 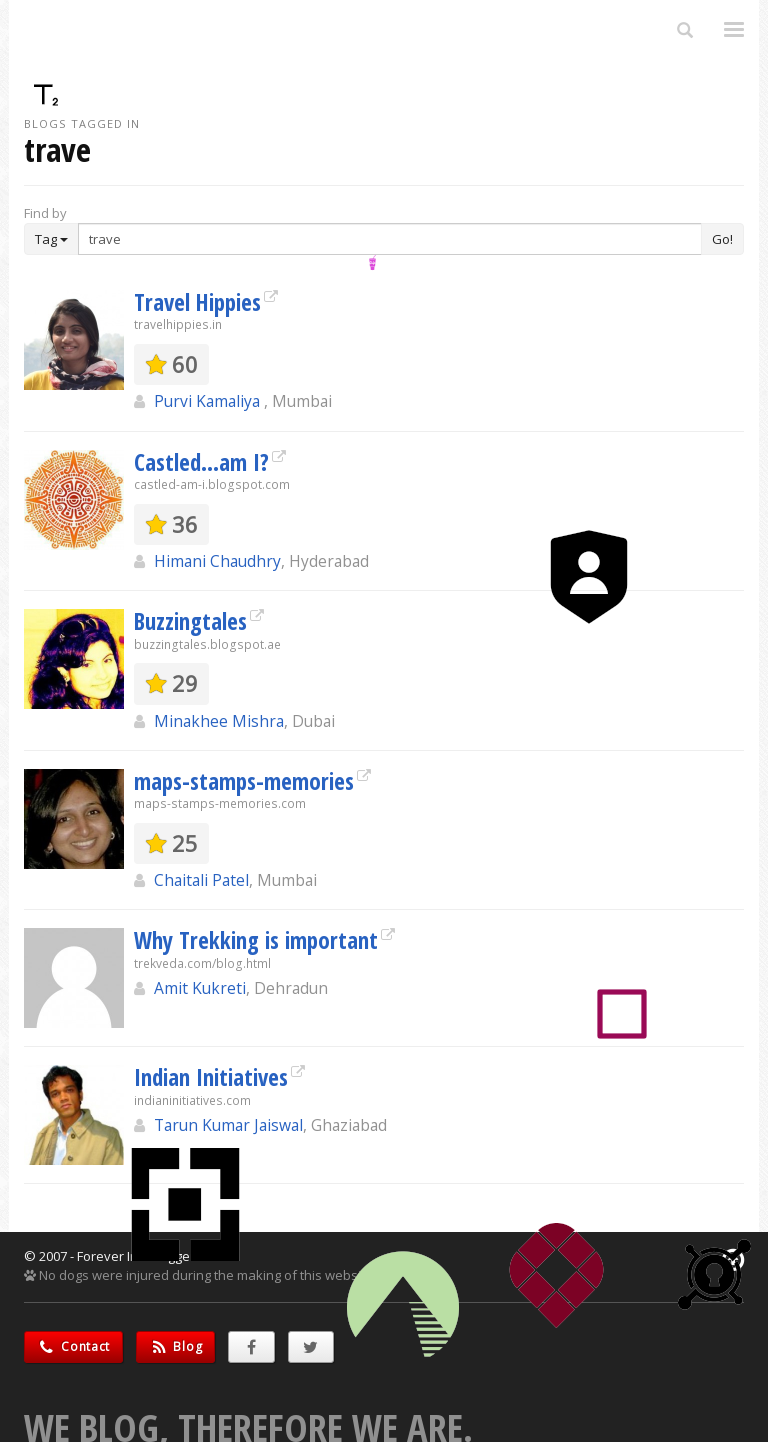 What do you see at coordinates (185, 1204) in the screenshot?
I see `open HDFC Bank app` at bounding box center [185, 1204].